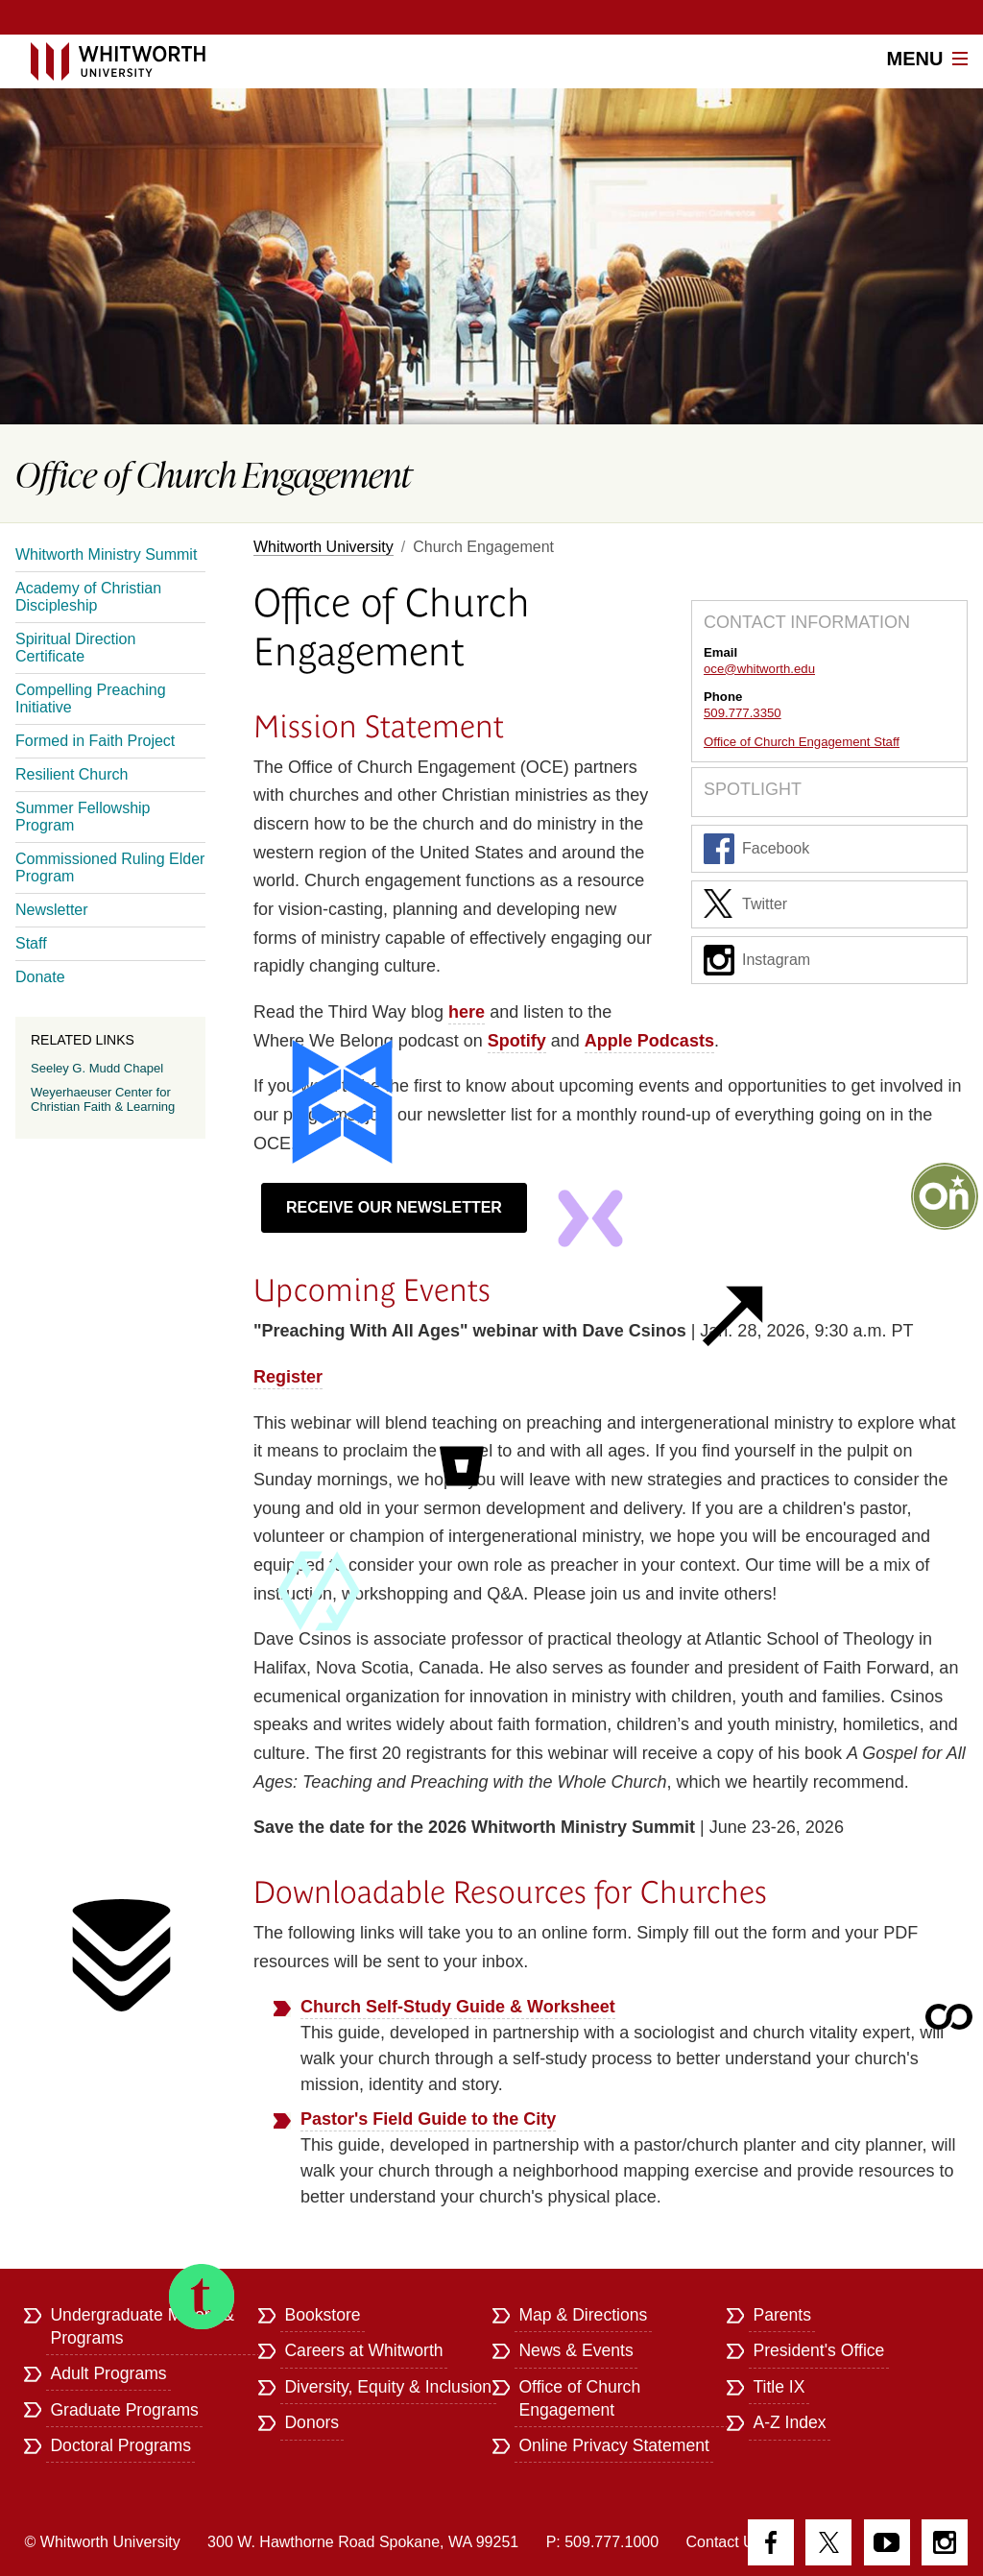 The image size is (983, 2576). I want to click on open link in new tab or external window, so click(733, 1314).